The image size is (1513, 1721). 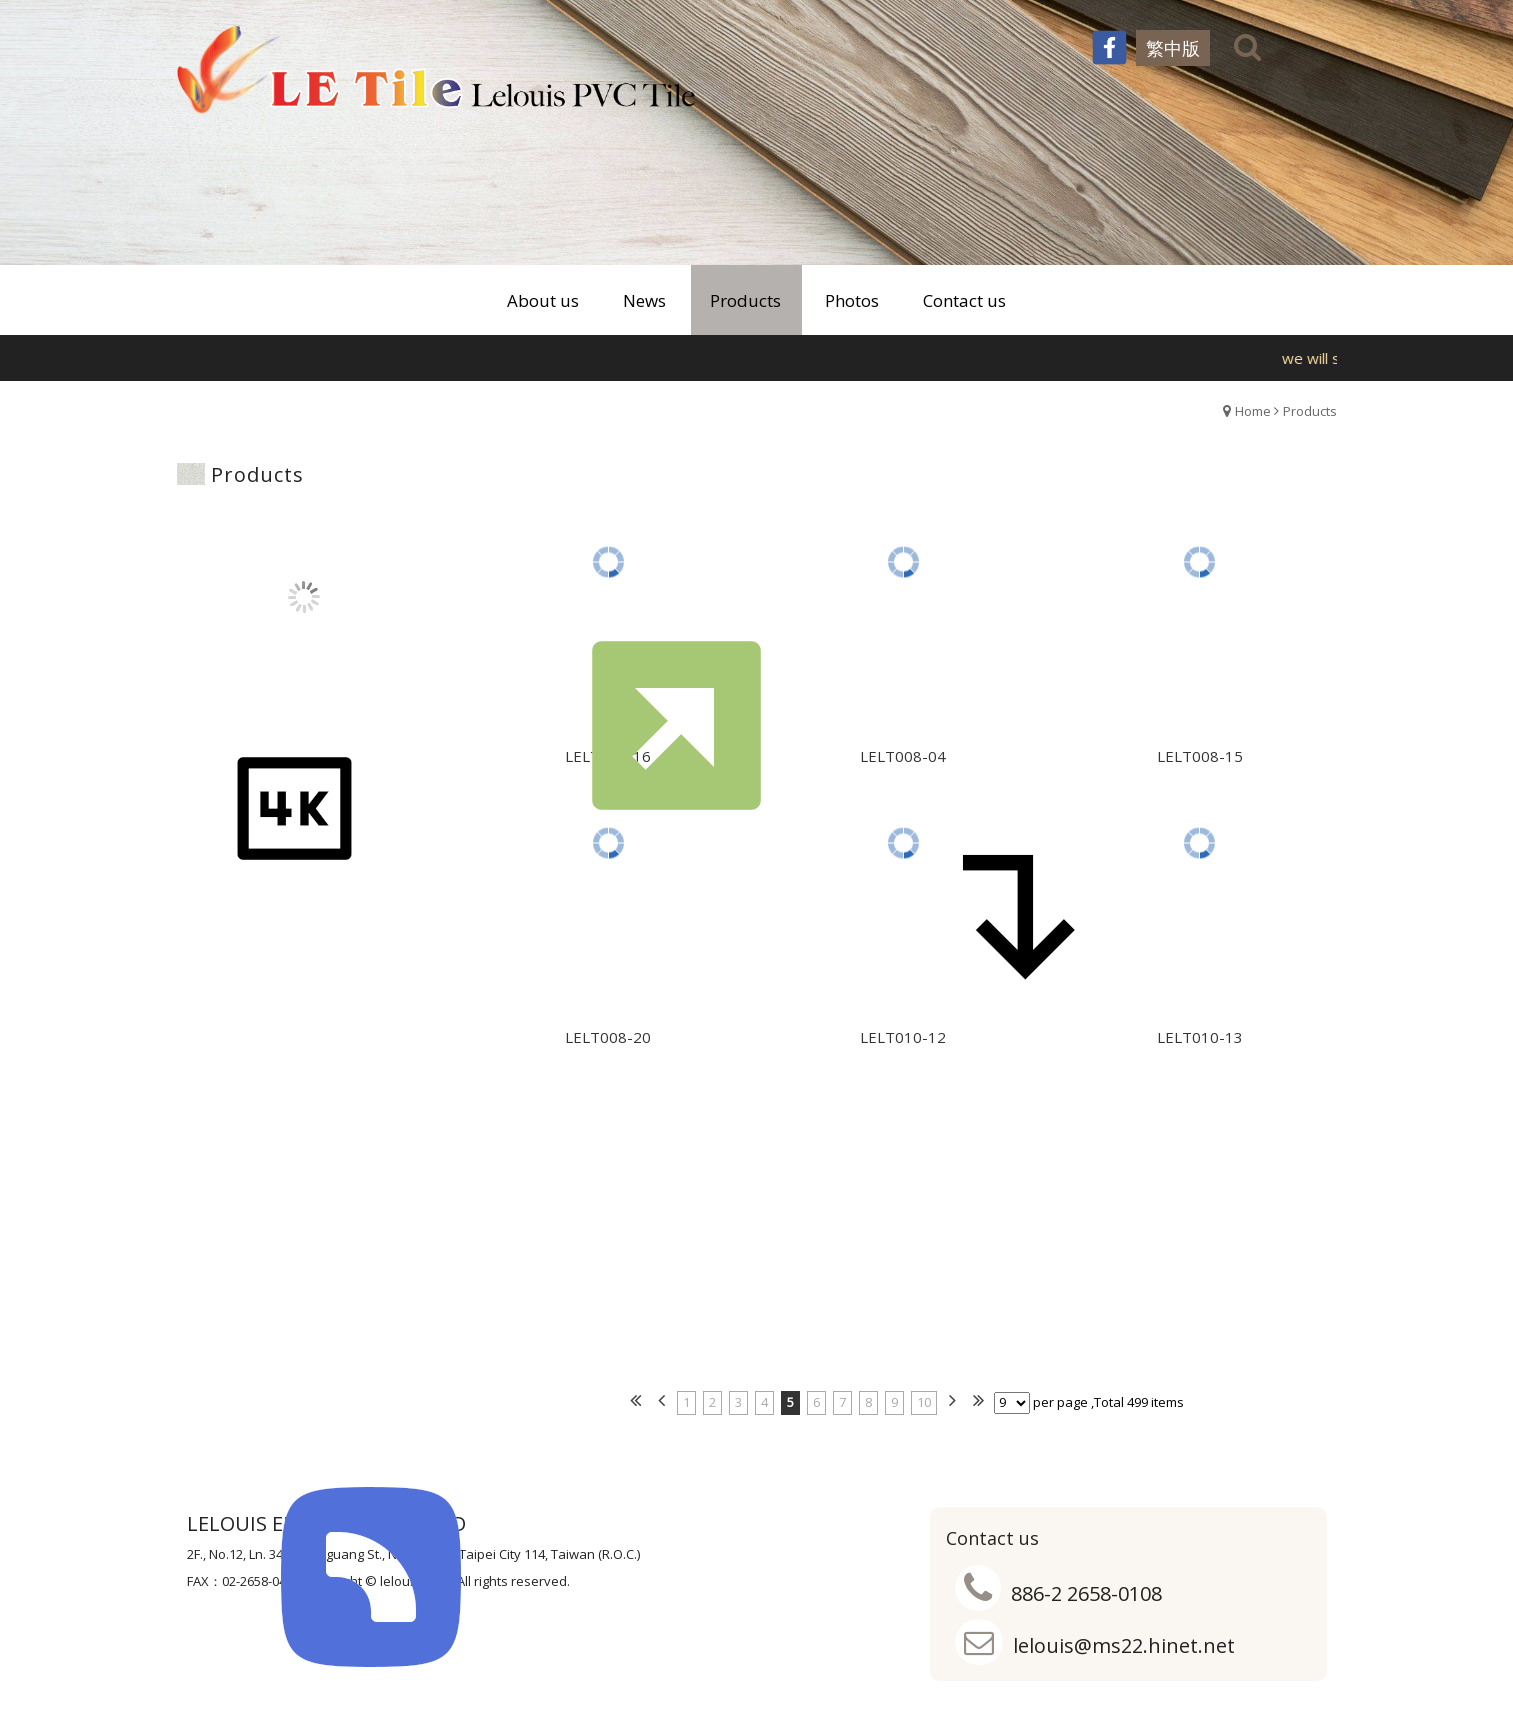 What do you see at coordinates (294, 808) in the screenshot?
I see `indicates 4k video resolution is available` at bounding box center [294, 808].